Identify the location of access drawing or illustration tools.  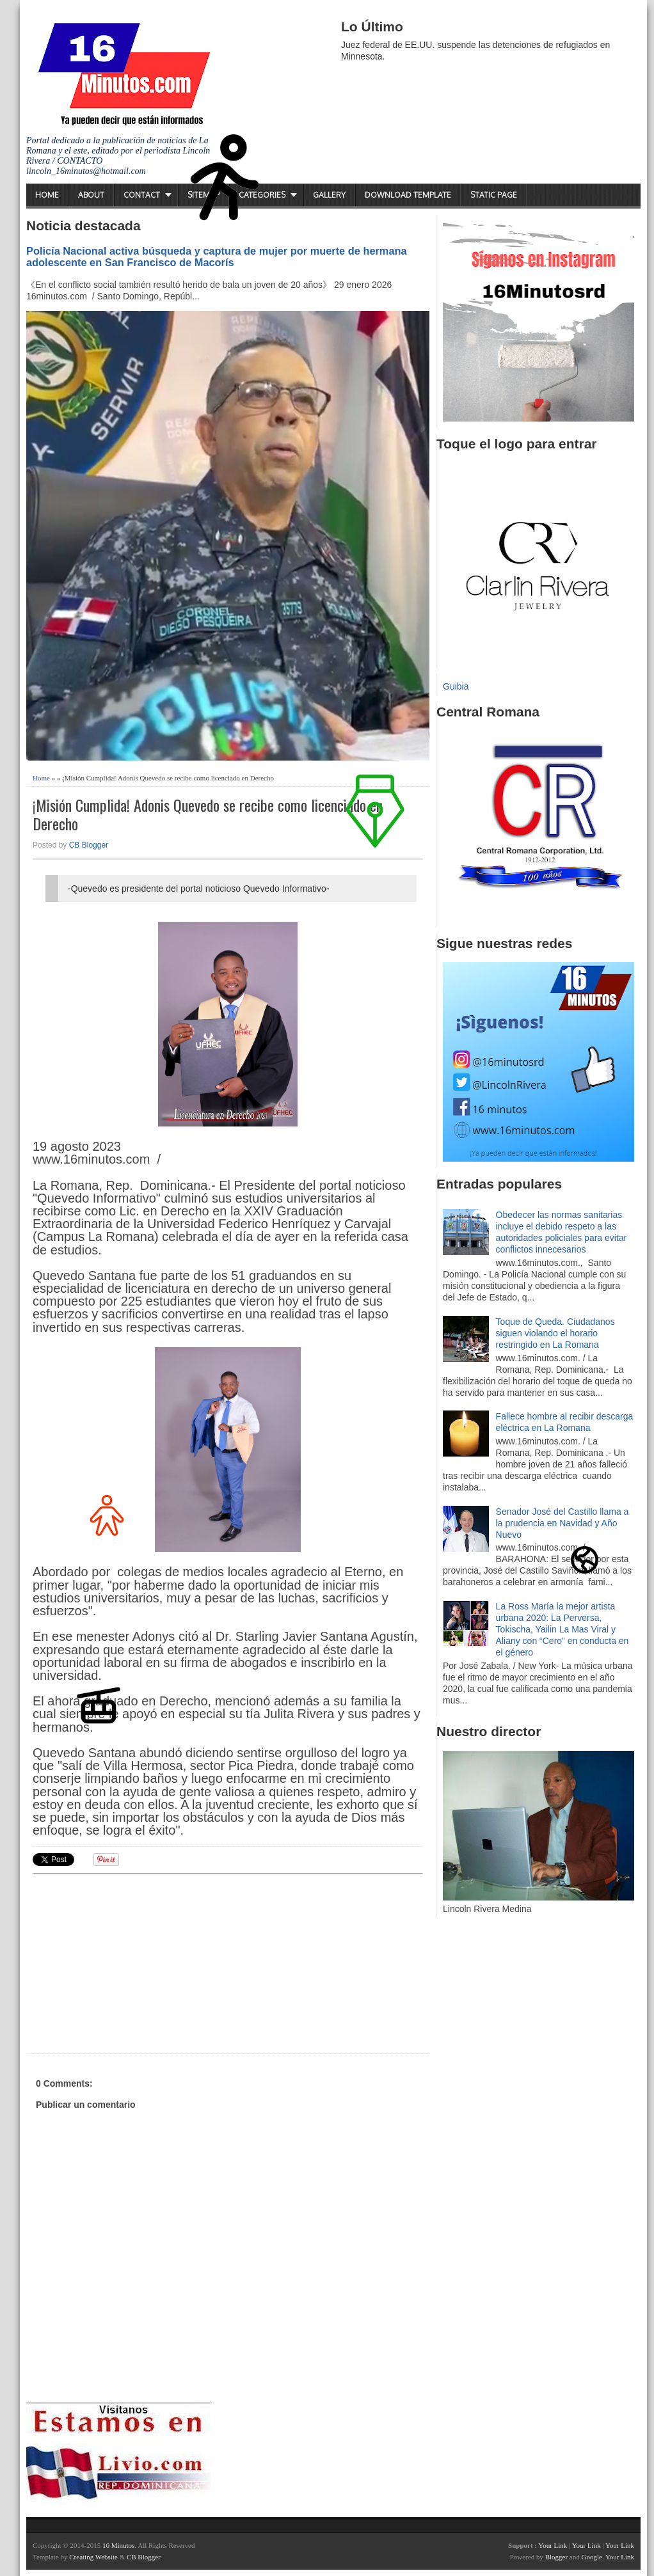
(375, 809).